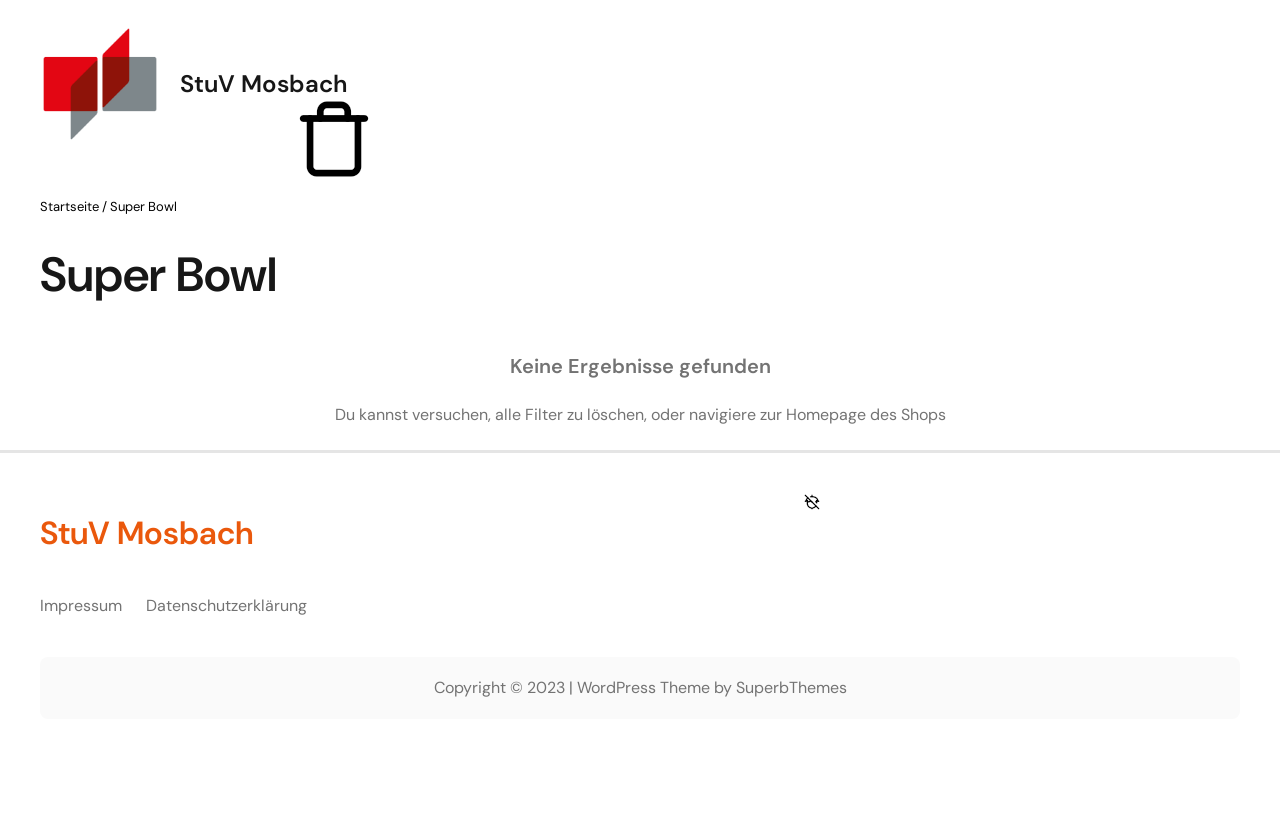  Describe the element at coordinates (812, 502) in the screenshot. I see `indicates nut-free or no nuts allowed` at that location.